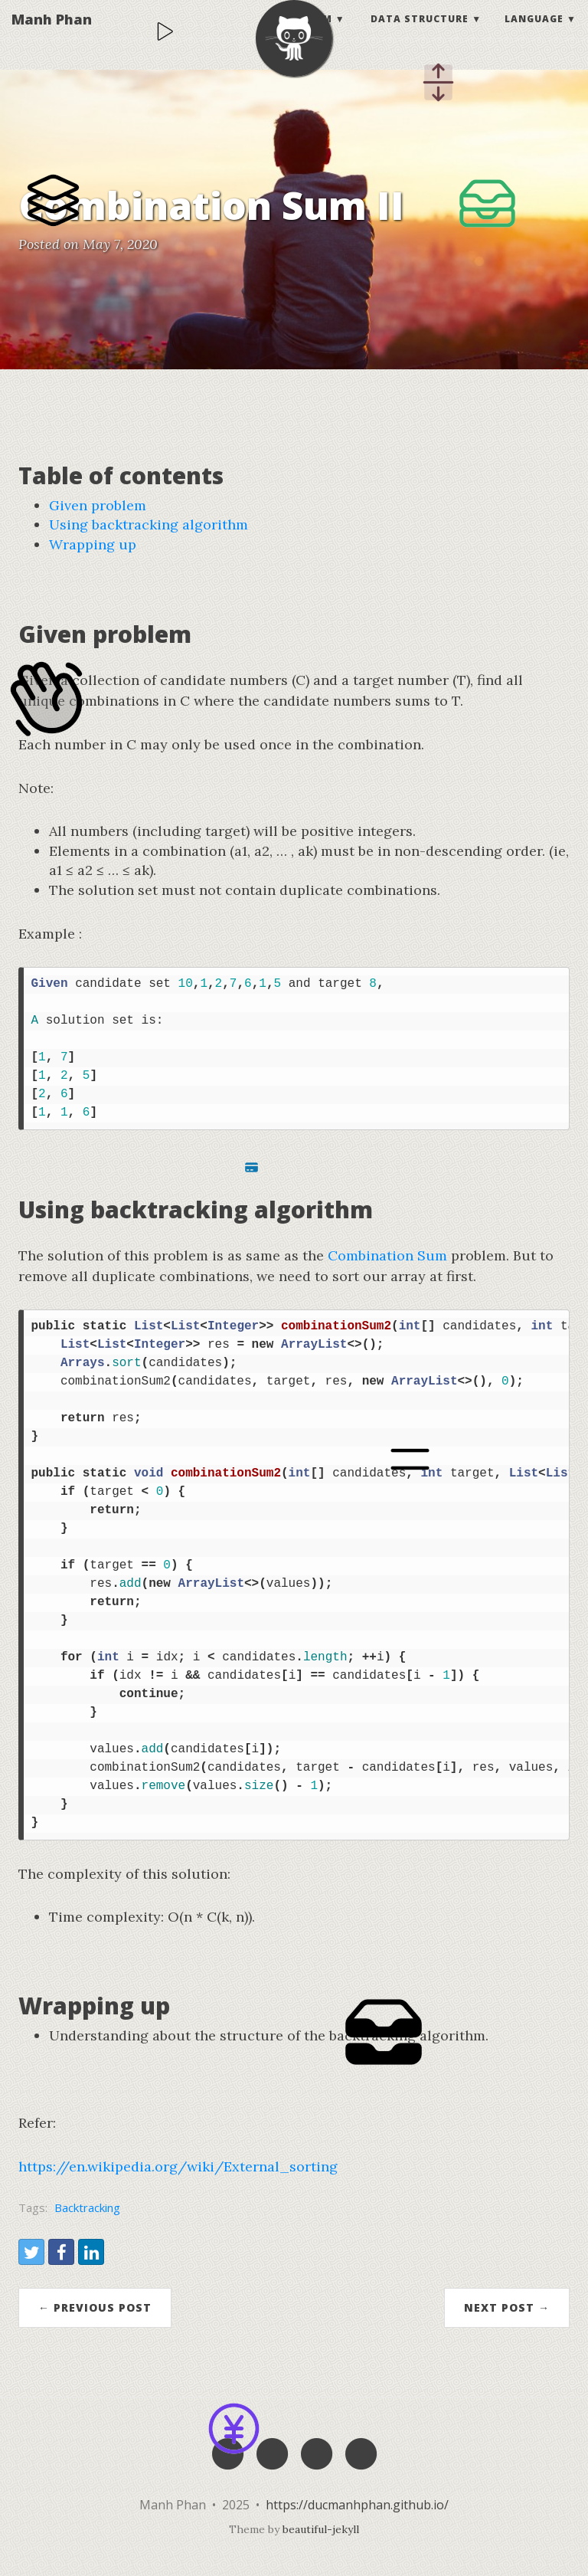  I want to click on view balance or payment in japanese yen, so click(234, 2428).